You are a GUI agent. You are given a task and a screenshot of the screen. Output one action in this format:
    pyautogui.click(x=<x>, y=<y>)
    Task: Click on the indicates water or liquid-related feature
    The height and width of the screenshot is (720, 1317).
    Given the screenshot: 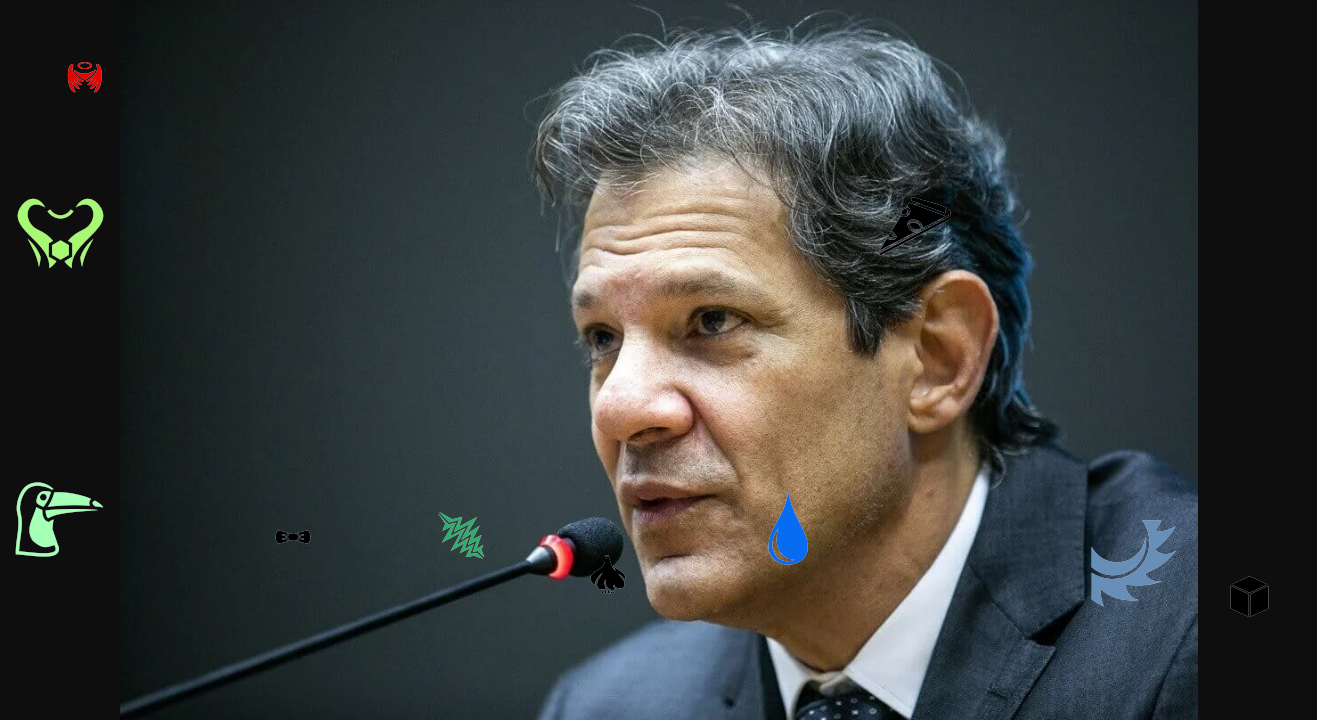 What is the action you would take?
    pyautogui.click(x=787, y=528)
    